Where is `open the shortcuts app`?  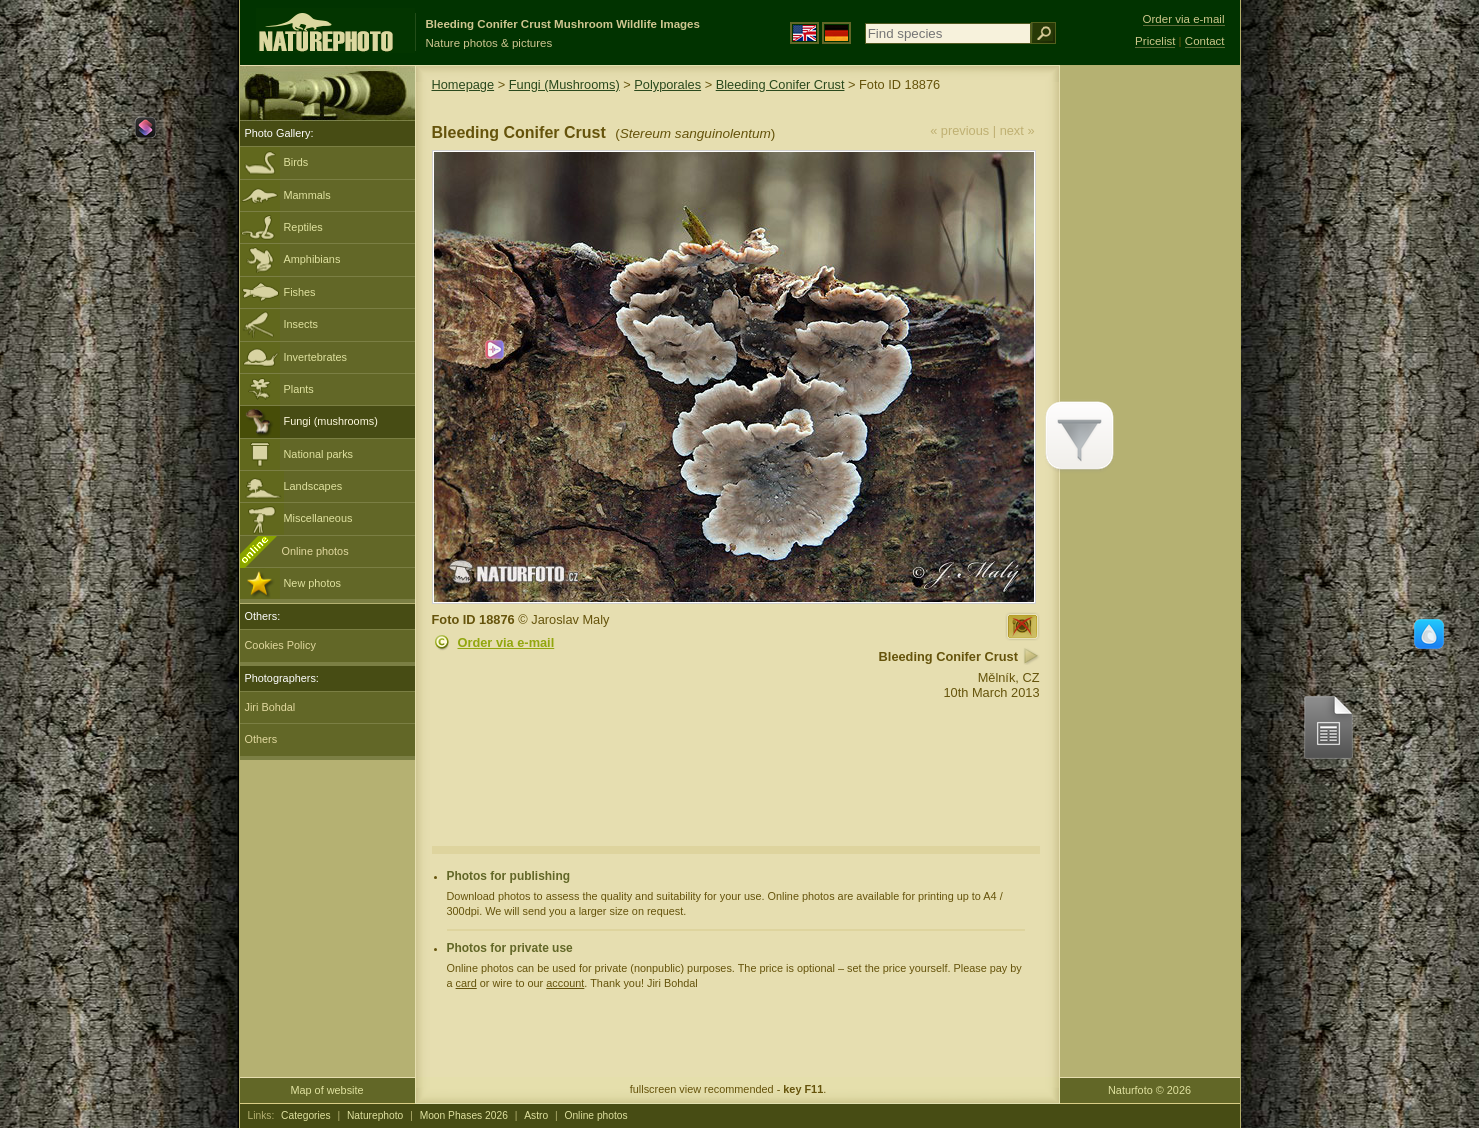 open the shortcuts app is located at coordinates (145, 127).